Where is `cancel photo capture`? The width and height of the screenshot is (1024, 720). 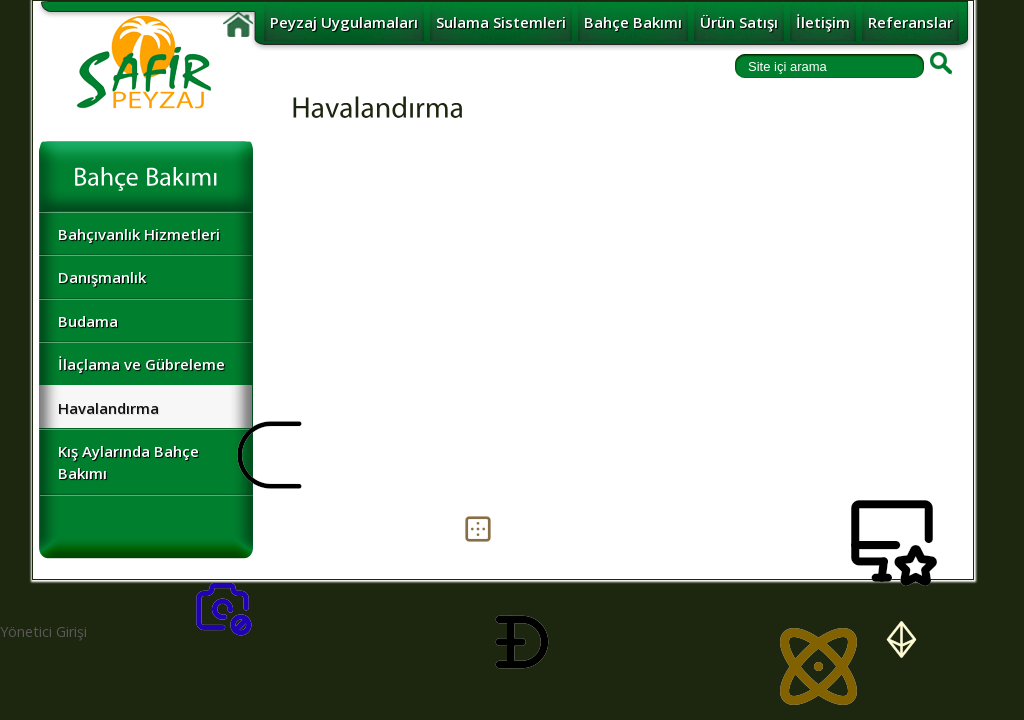 cancel photo capture is located at coordinates (222, 606).